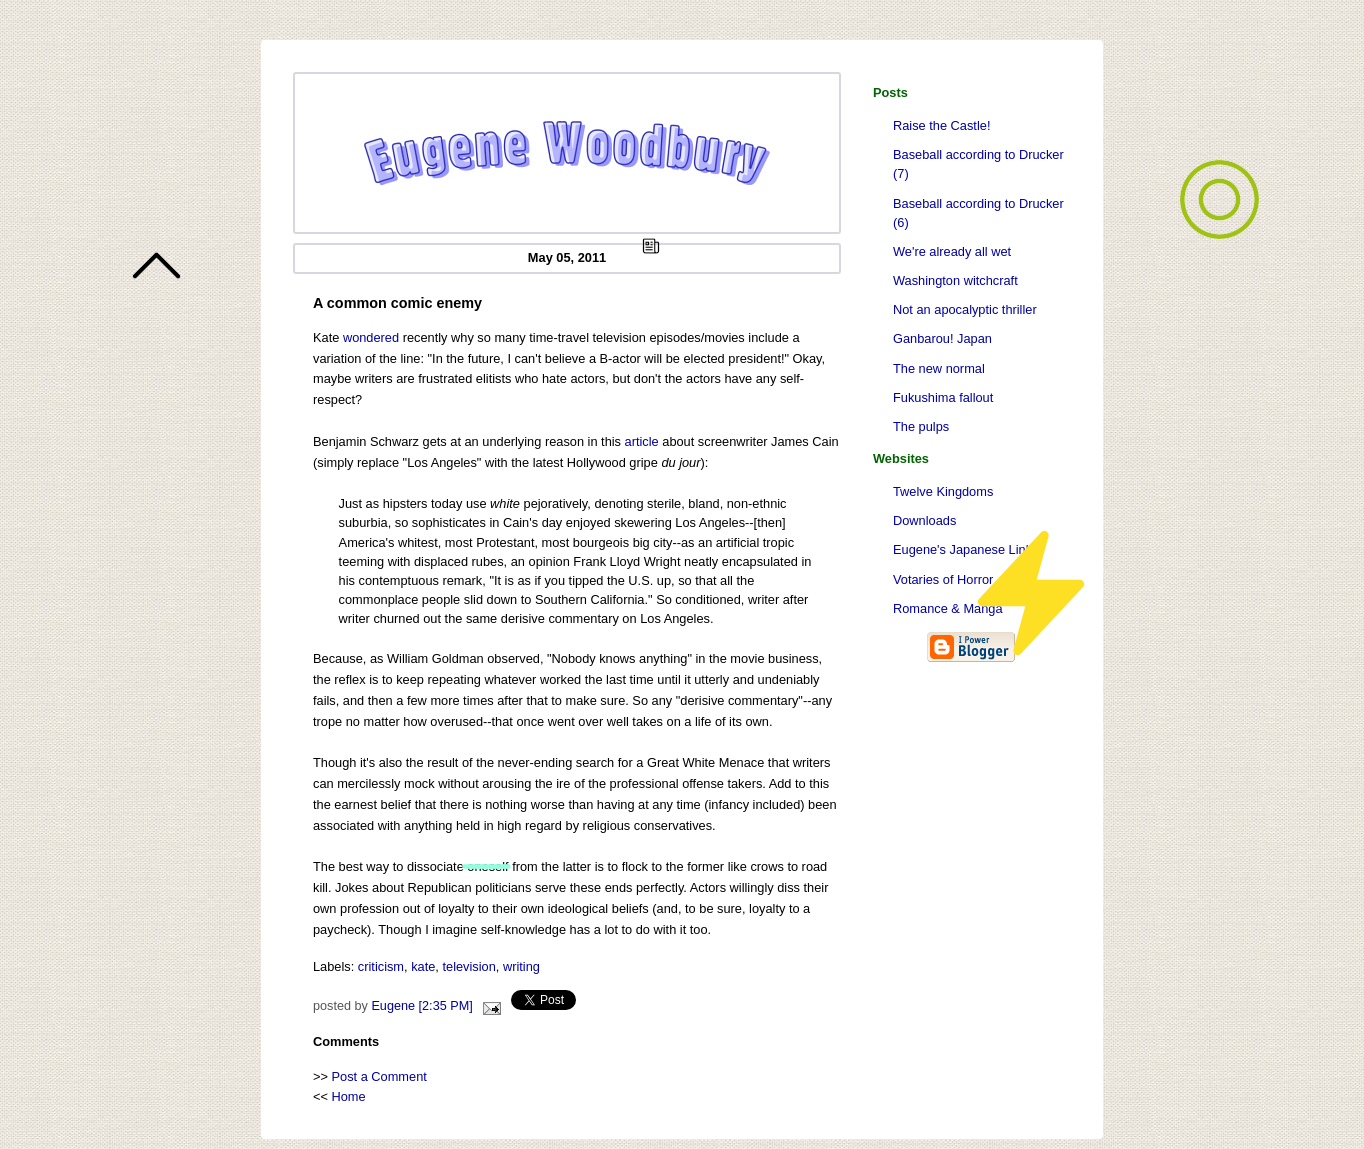 Image resolution: width=1364 pixels, height=1149 pixels. What do you see at coordinates (1031, 593) in the screenshot?
I see `indicates flash or lightning mode is enabled` at bounding box center [1031, 593].